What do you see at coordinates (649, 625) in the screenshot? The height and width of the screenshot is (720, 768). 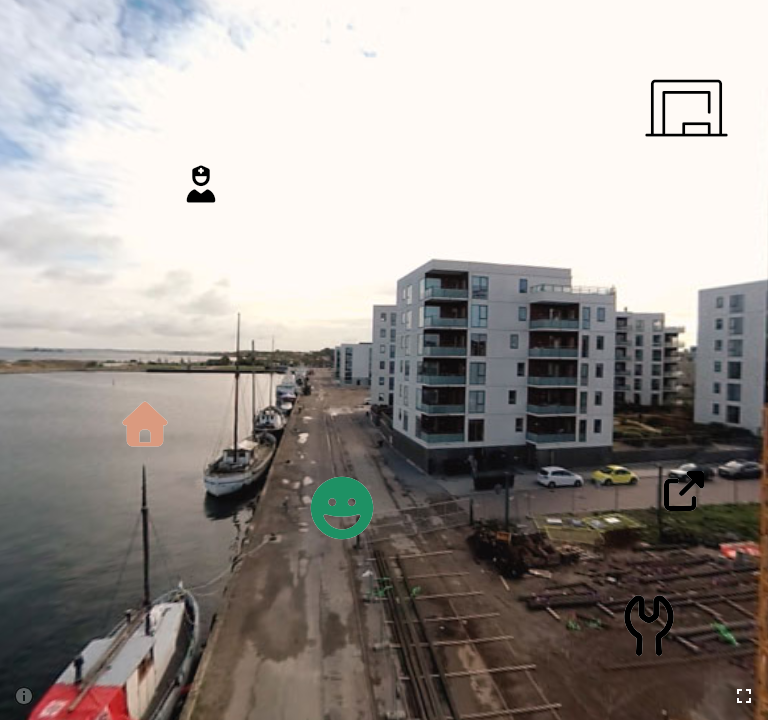 I see `access settings or configuration options` at bounding box center [649, 625].